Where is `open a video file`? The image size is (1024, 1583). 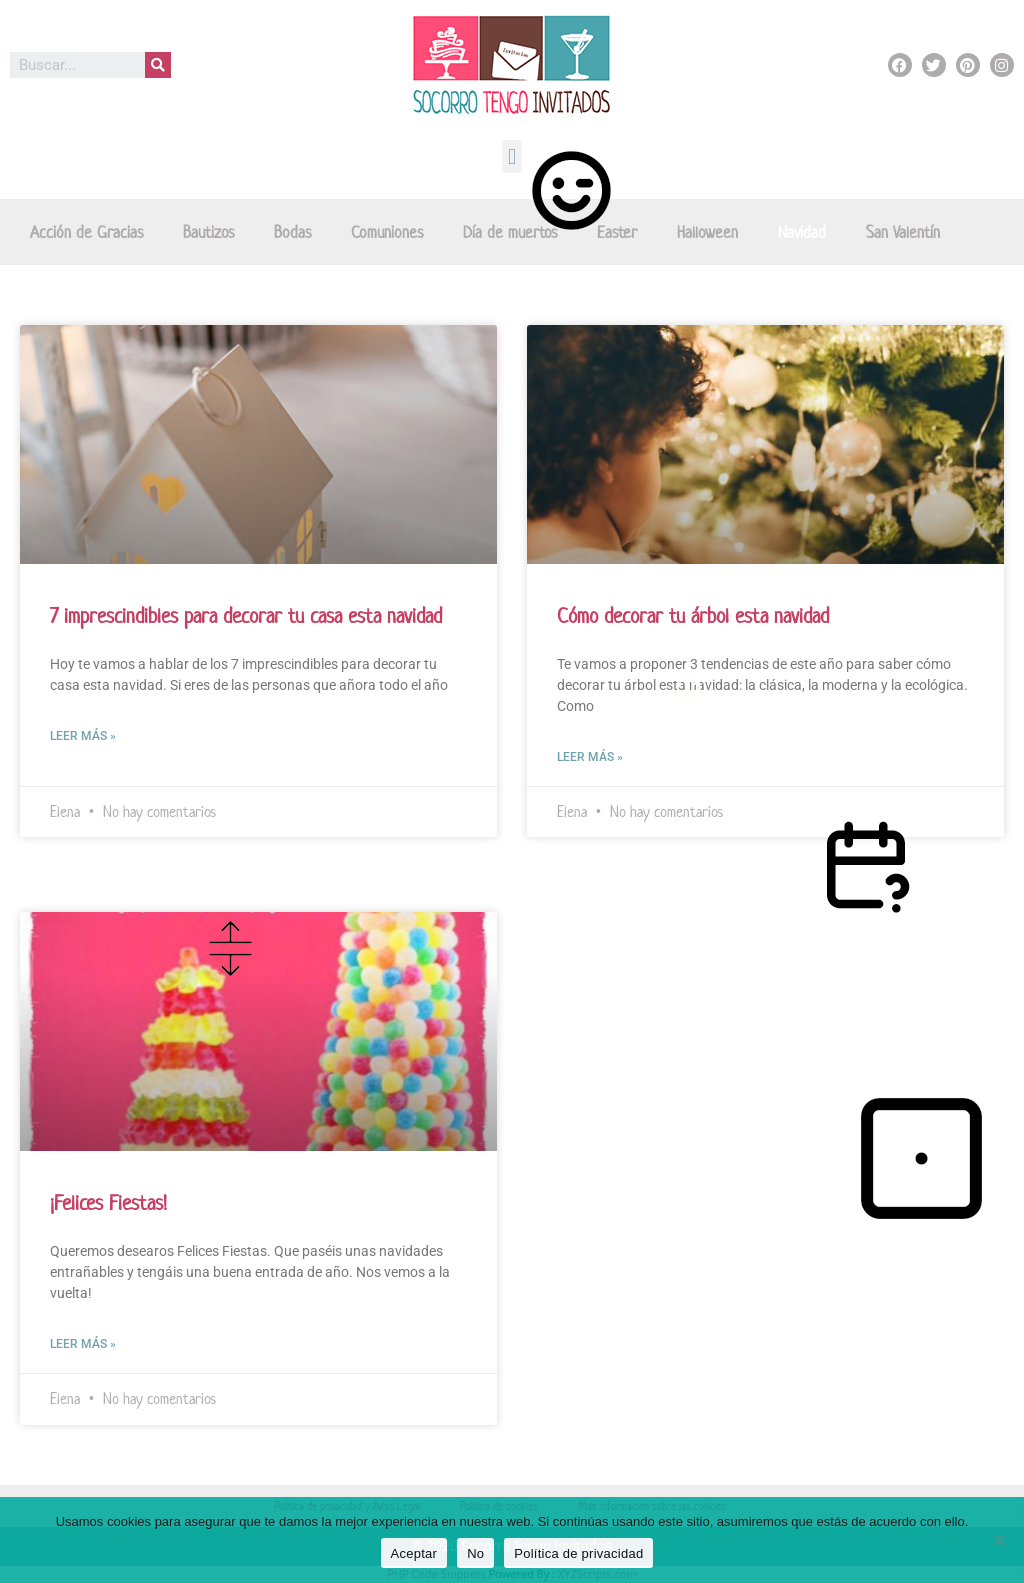
open a video file is located at coordinates (689, 688).